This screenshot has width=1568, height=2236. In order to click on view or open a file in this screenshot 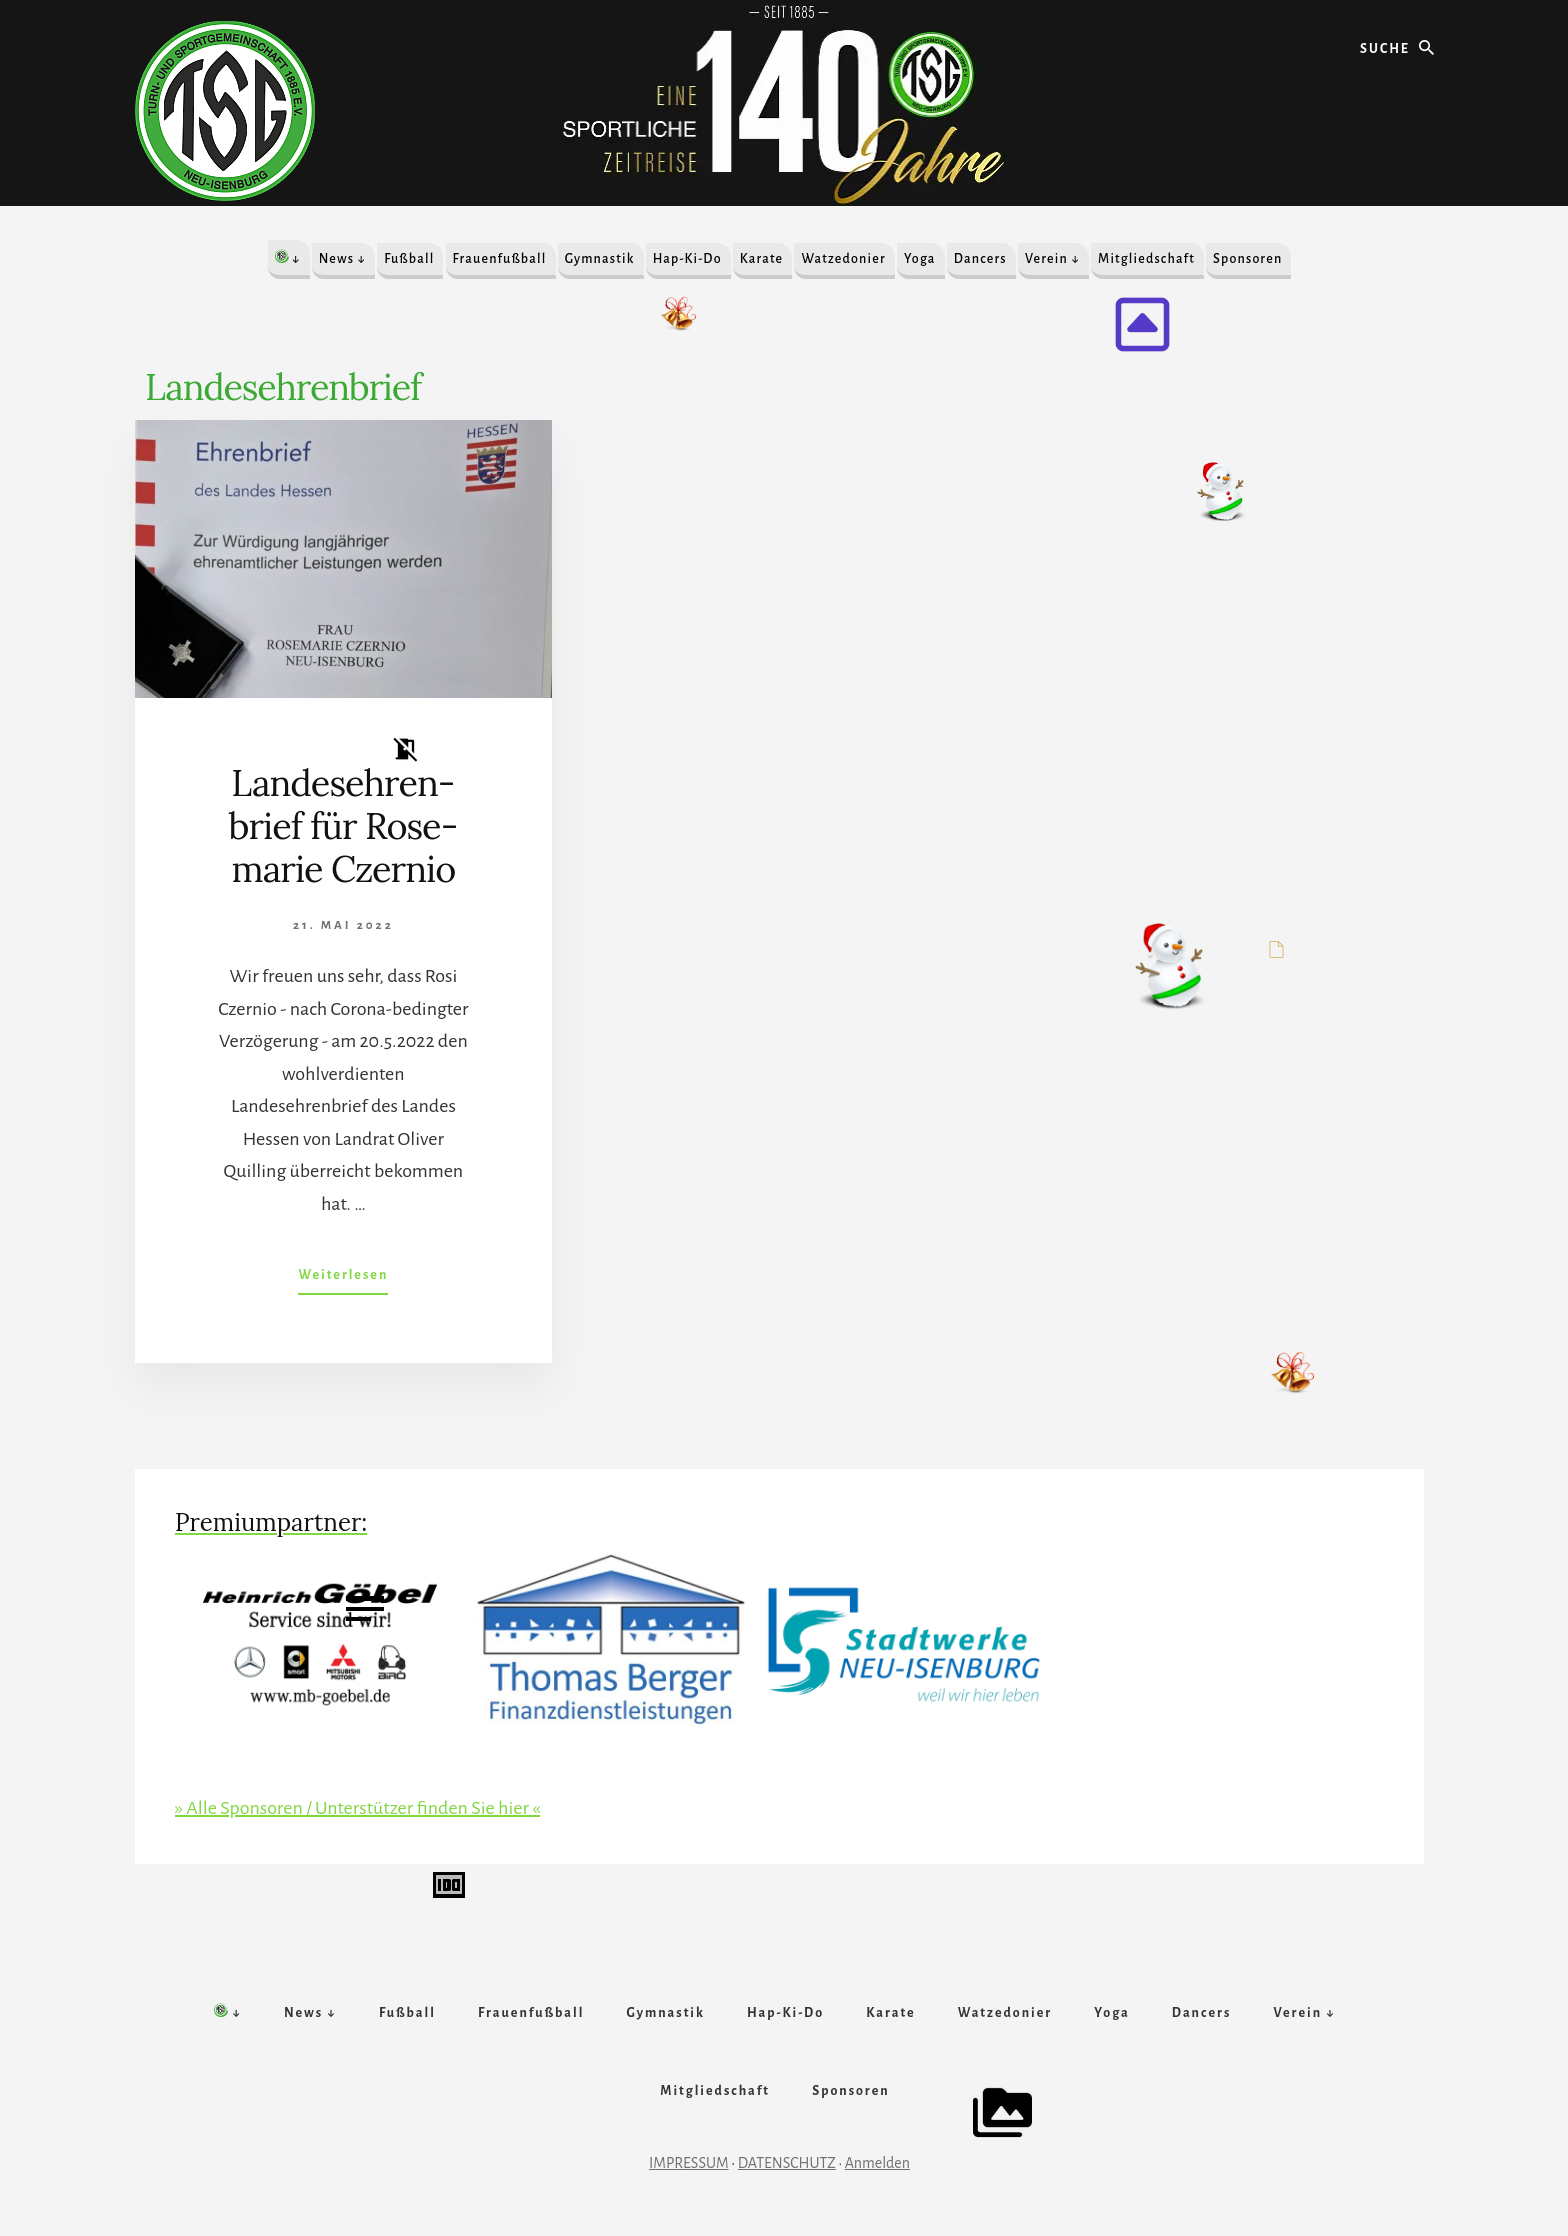, I will do `click(1276, 949)`.